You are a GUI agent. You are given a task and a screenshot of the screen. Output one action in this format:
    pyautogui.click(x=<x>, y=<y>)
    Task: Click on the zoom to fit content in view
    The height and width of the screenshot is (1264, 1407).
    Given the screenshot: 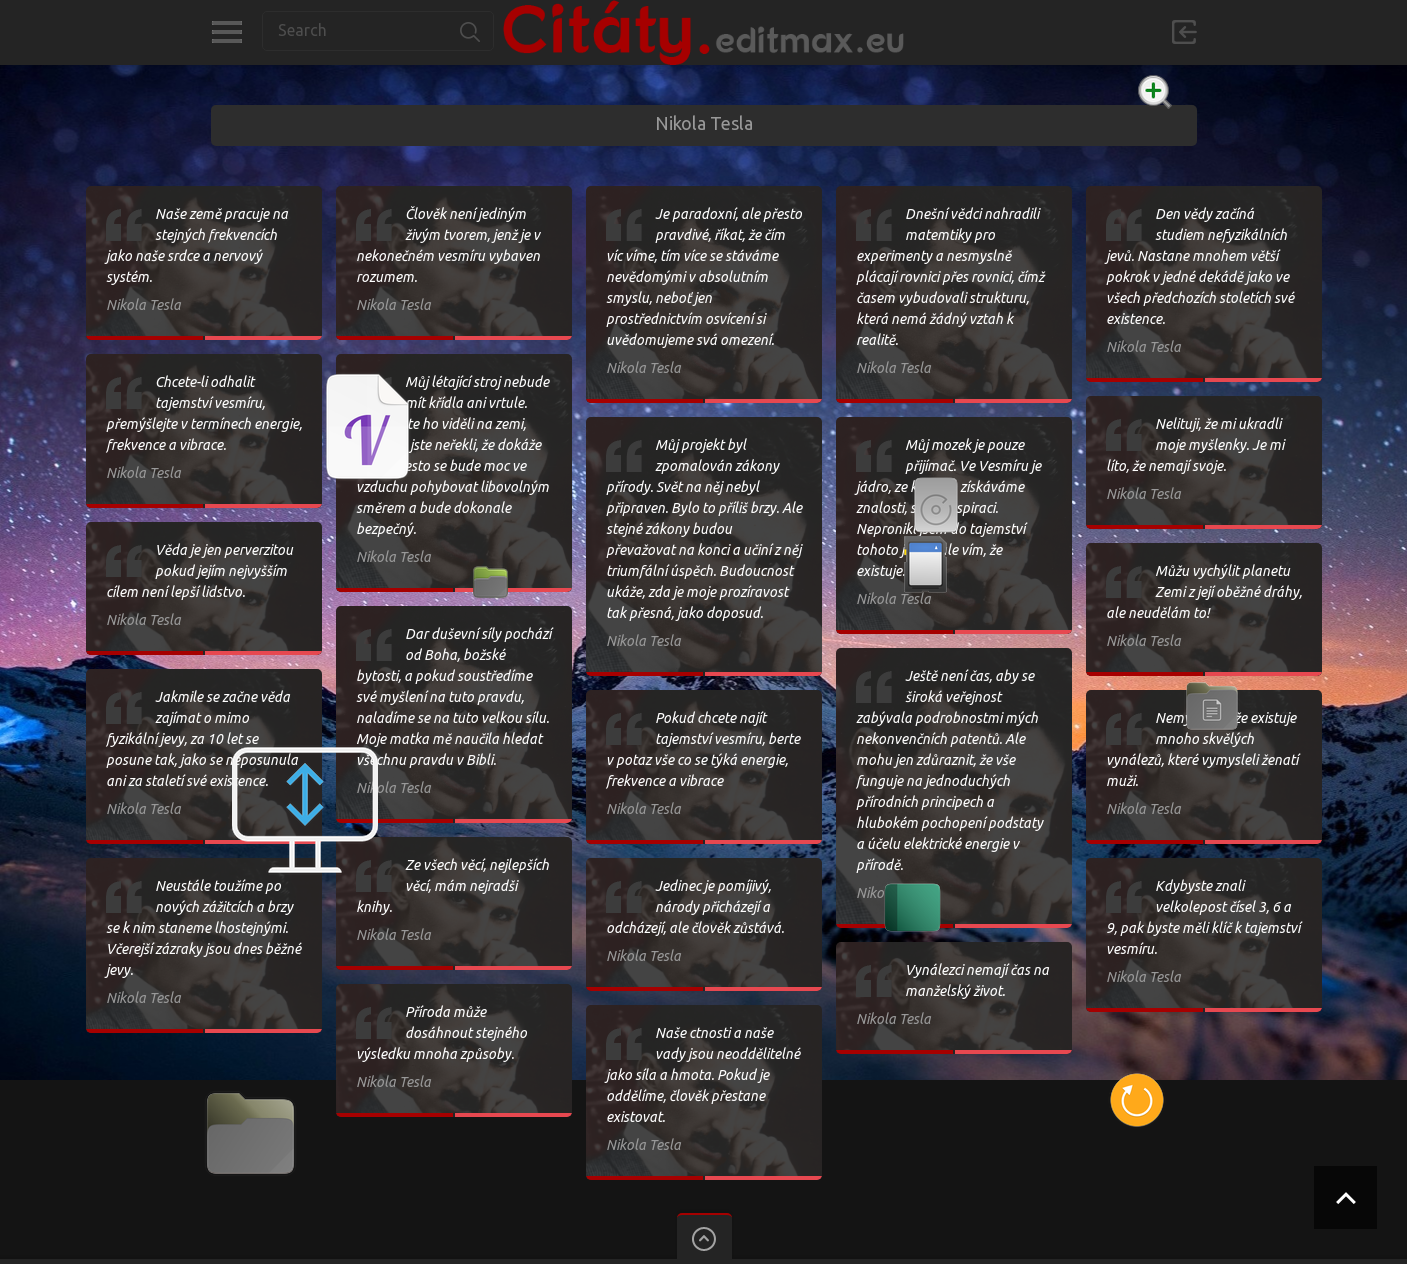 What is the action you would take?
    pyautogui.click(x=1155, y=92)
    